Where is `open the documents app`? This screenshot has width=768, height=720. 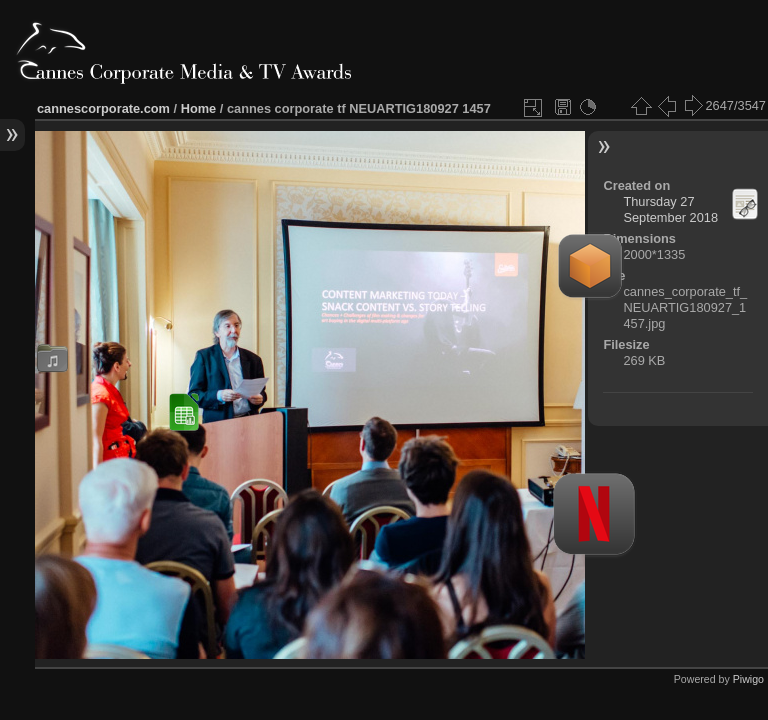 open the documents app is located at coordinates (745, 204).